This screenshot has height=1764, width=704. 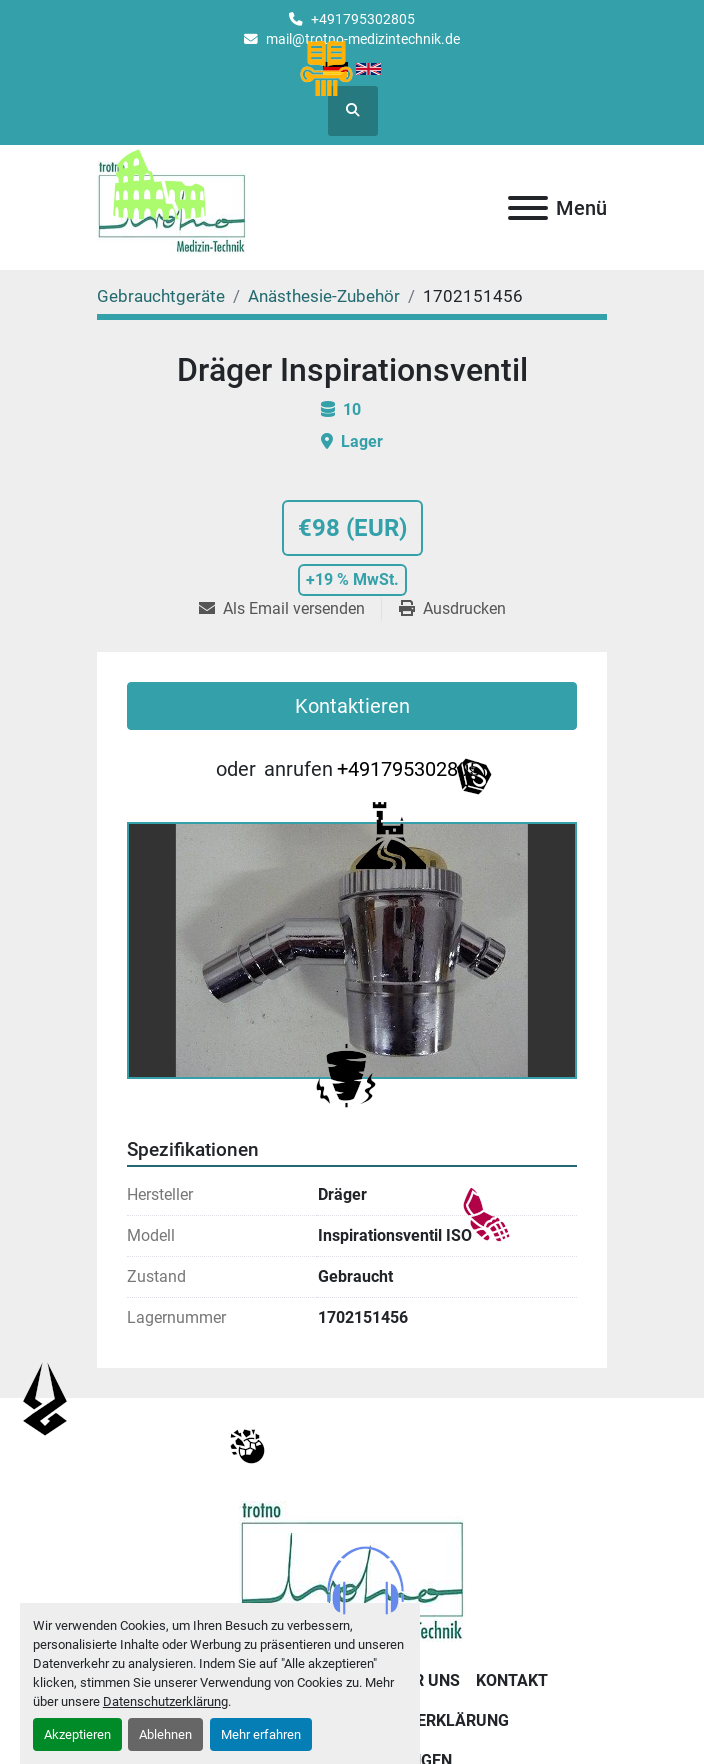 What do you see at coordinates (247, 1446) in the screenshot?
I see `indicates a destructible object or breakable item` at bounding box center [247, 1446].